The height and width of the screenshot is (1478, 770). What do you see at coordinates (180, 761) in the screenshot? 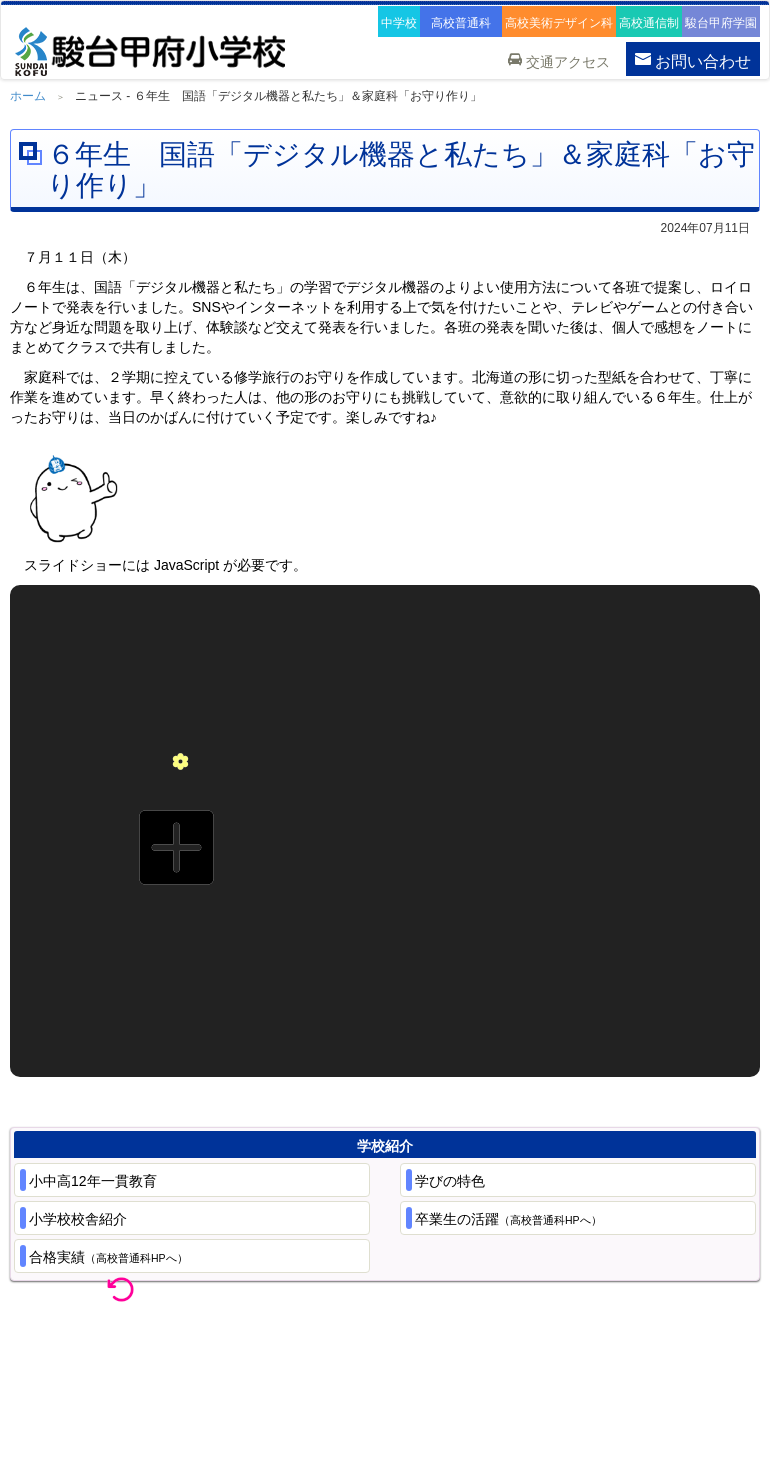
I see `access garden or plant care features` at bounding box center [180, 761].